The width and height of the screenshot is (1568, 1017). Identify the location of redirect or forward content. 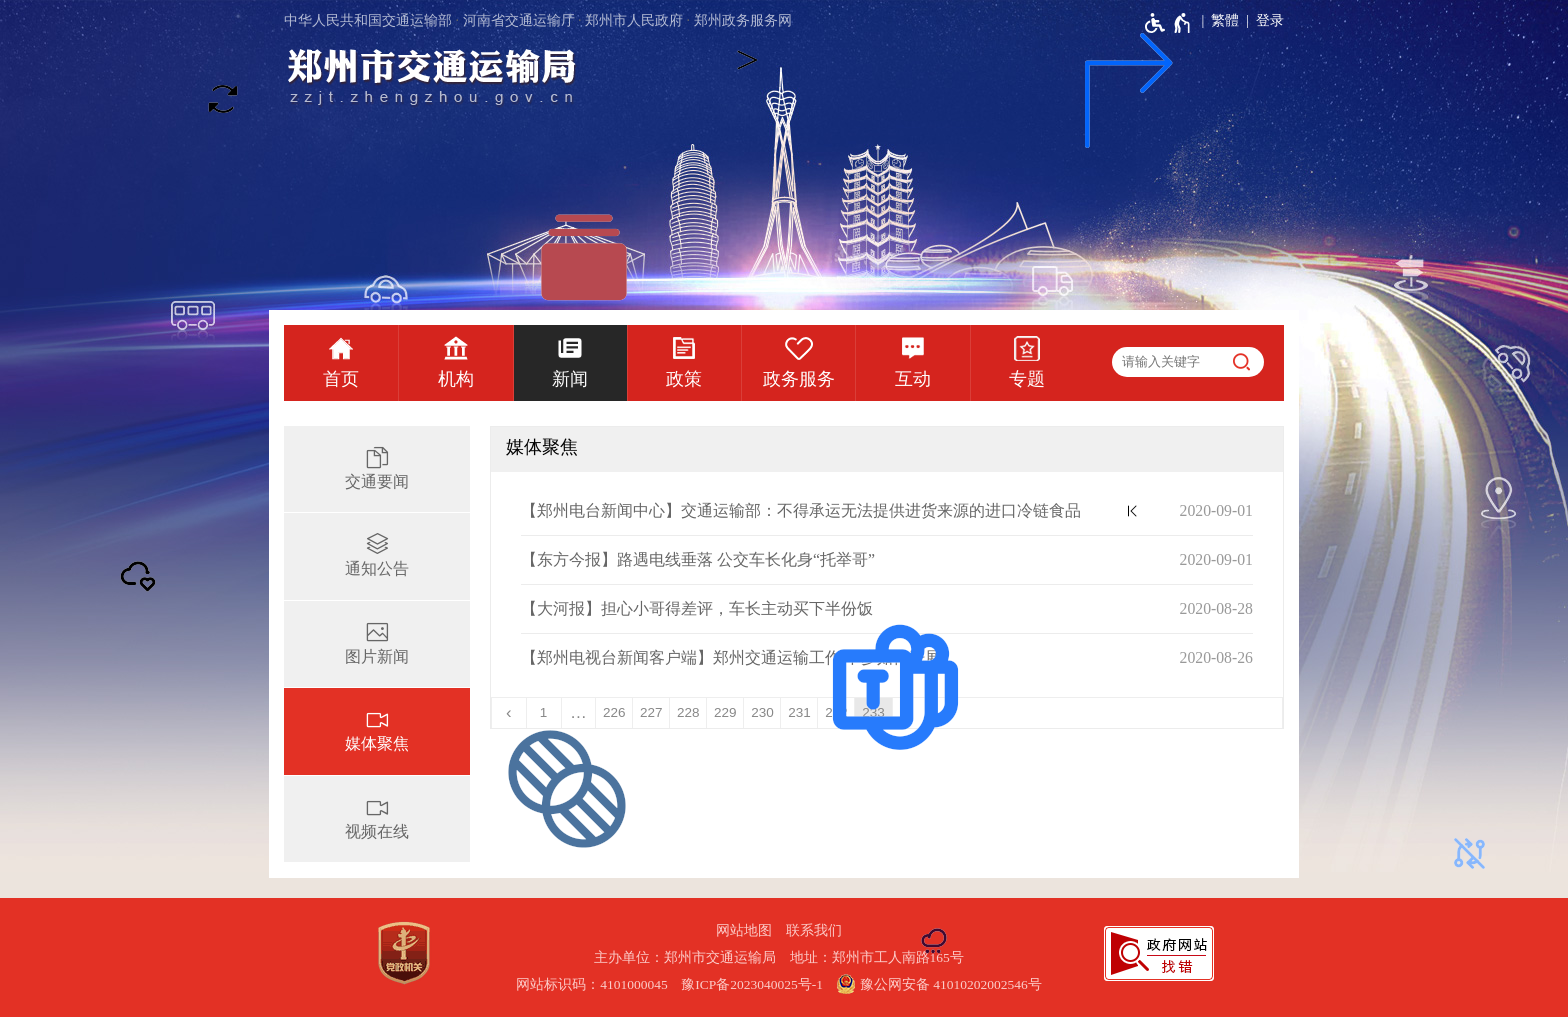
(1119, 90).